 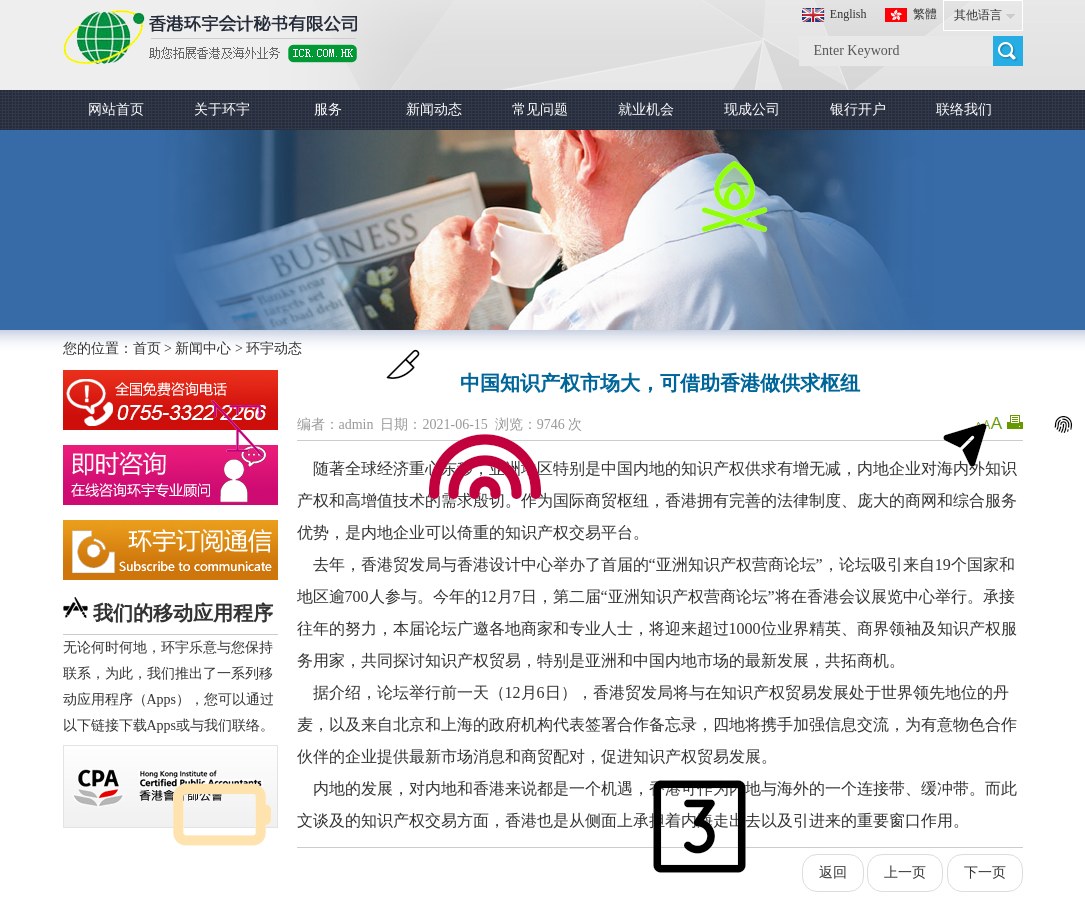 What do you see at coordinates (485, 471) in the screenshot?
I see `indicates weather conditions showing a rainbow` at bounding box center [485, 471].